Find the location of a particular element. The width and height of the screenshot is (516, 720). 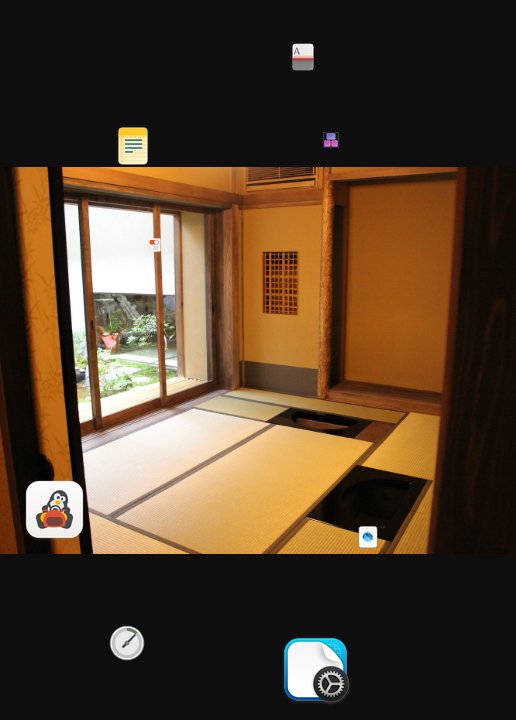

open sysprof system profiler is located at coordinates (127, 643).